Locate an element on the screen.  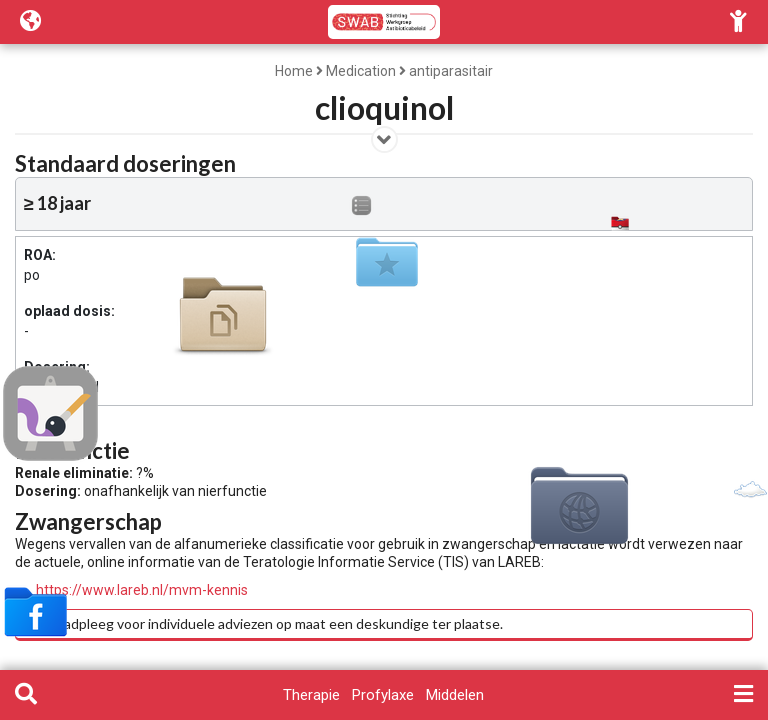
create or design a new software project is located at coordinates (50, 413).